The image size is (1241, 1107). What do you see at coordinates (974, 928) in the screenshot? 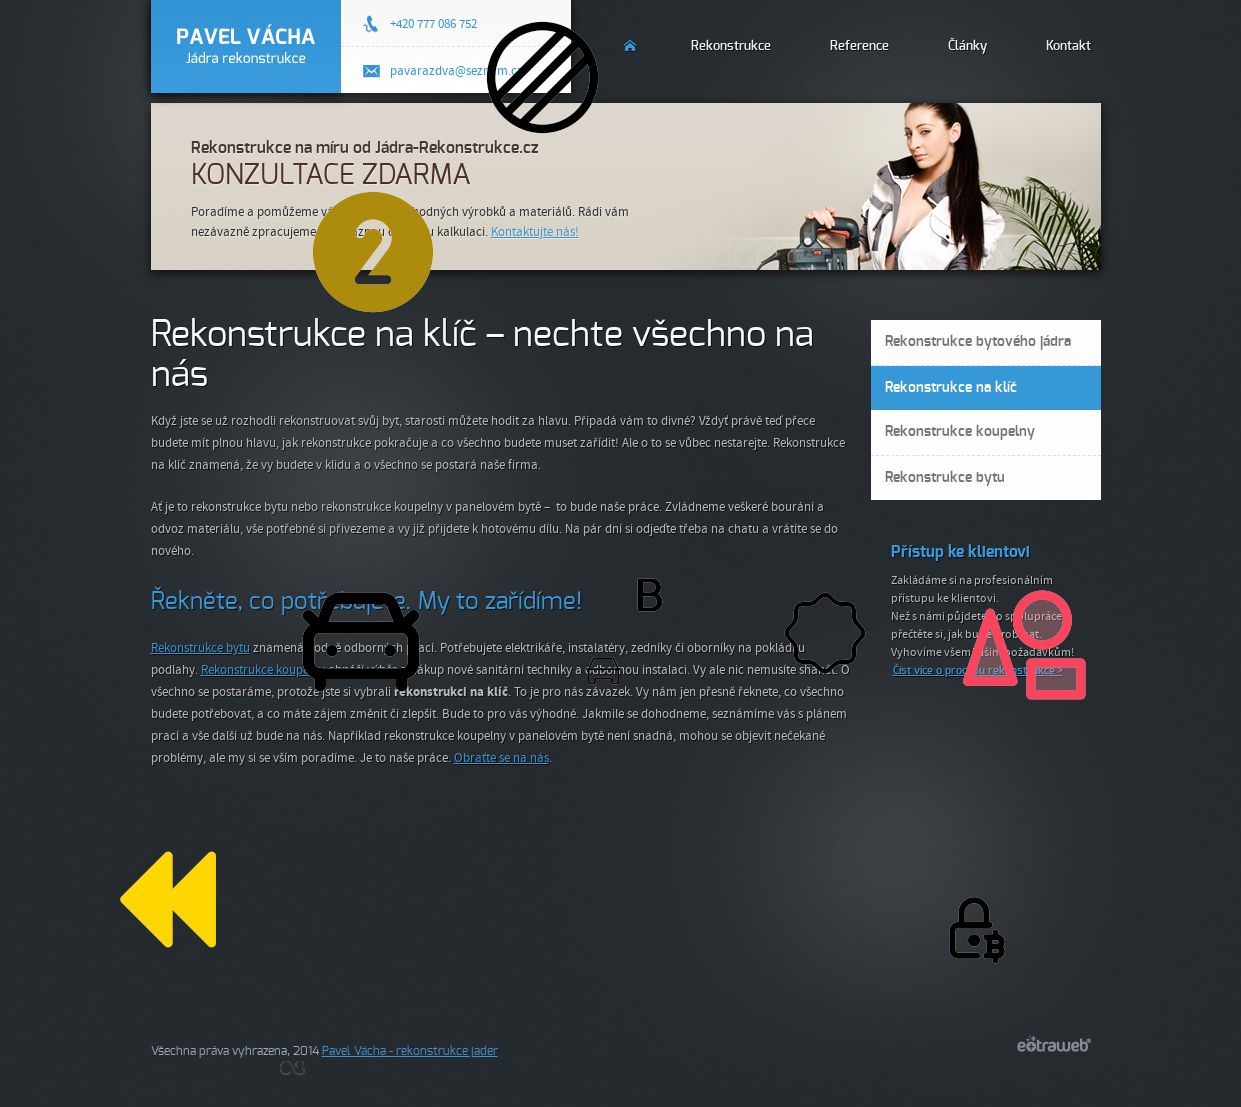
I see `secure bitcoin wallet or storage` at bounding box center [974, 928].